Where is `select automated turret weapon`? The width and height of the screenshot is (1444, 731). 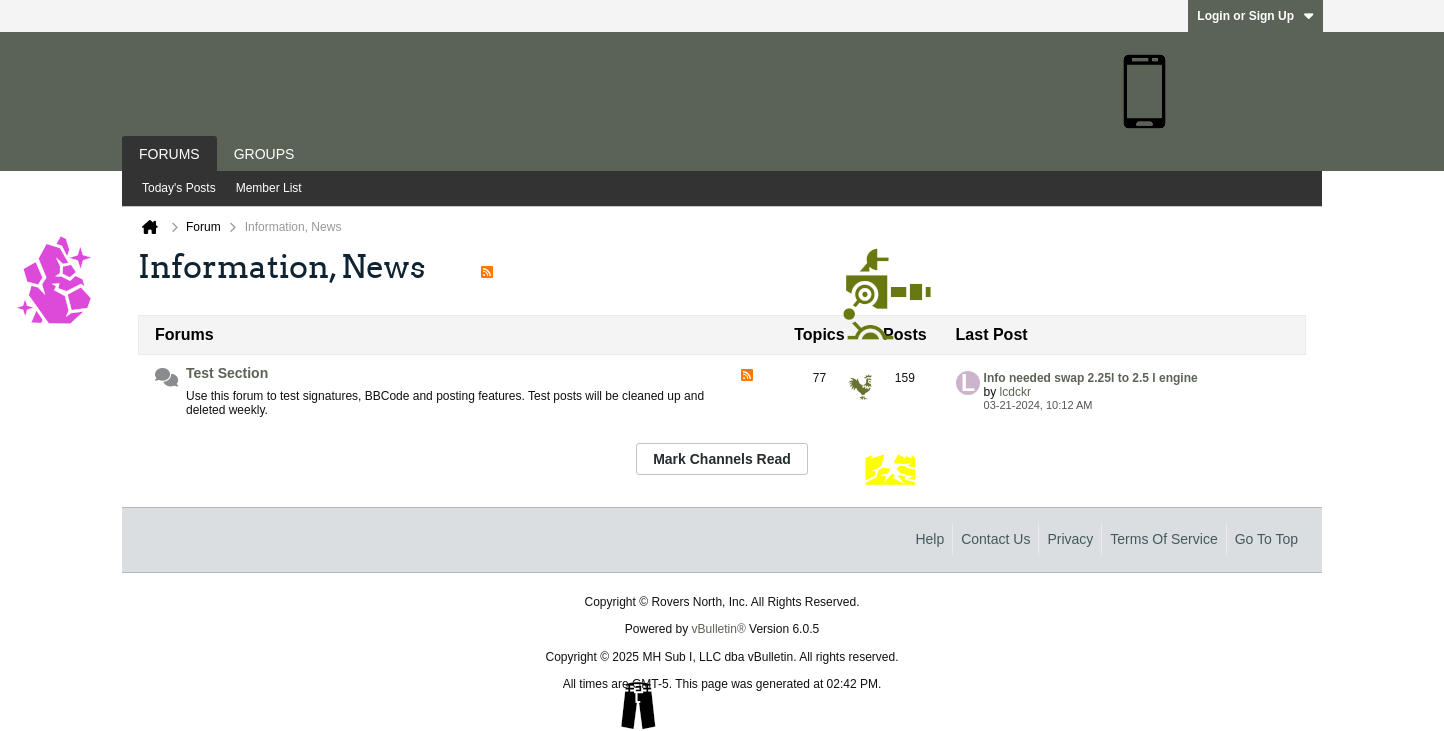
select automated turret weapon is located at coordinates (886, 293).